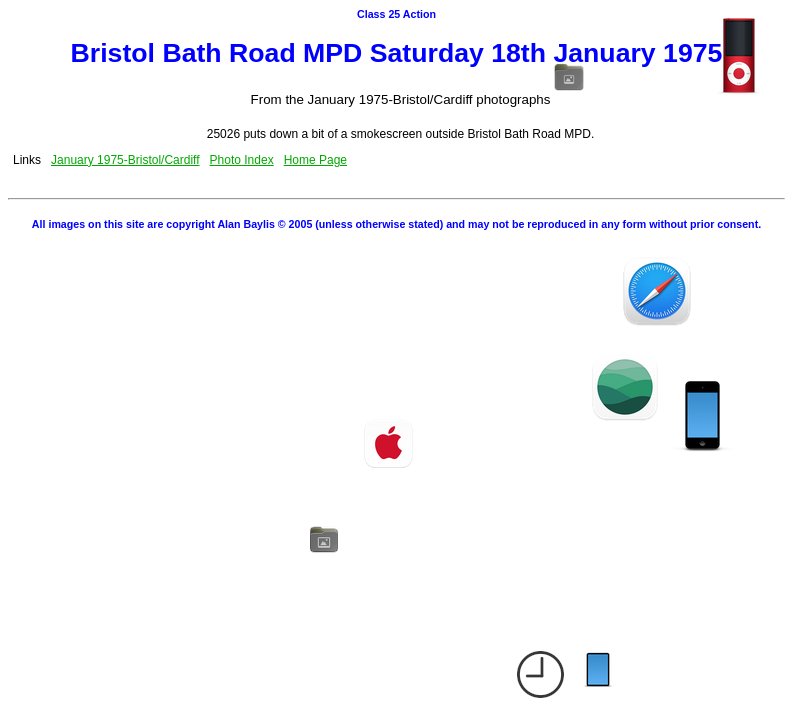 This screenshot has height=720, width=793. I want to click on open Flow app for focus or productivity sessions, so click(625, 387).